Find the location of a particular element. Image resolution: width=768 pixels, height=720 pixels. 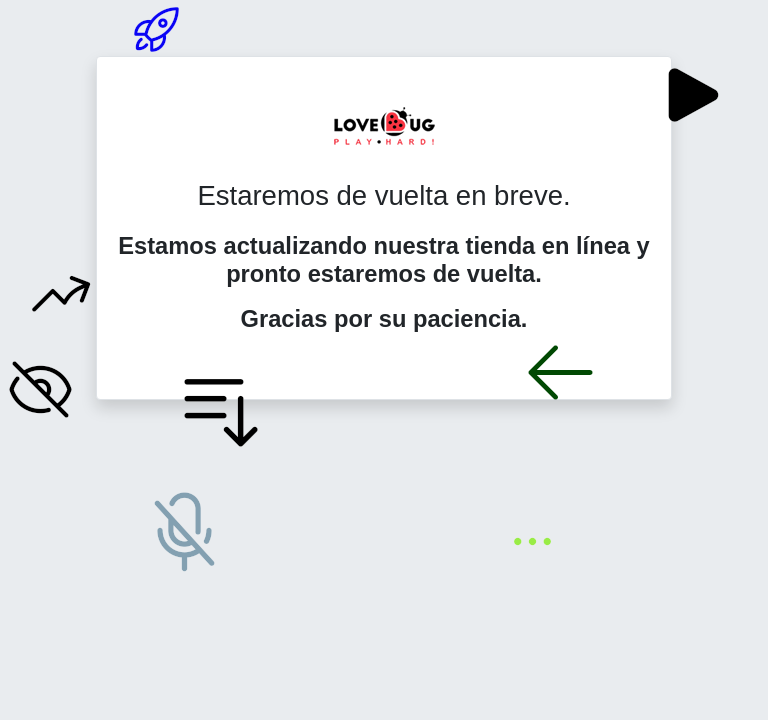

mute your microphone is located at coordinates (184, 530).